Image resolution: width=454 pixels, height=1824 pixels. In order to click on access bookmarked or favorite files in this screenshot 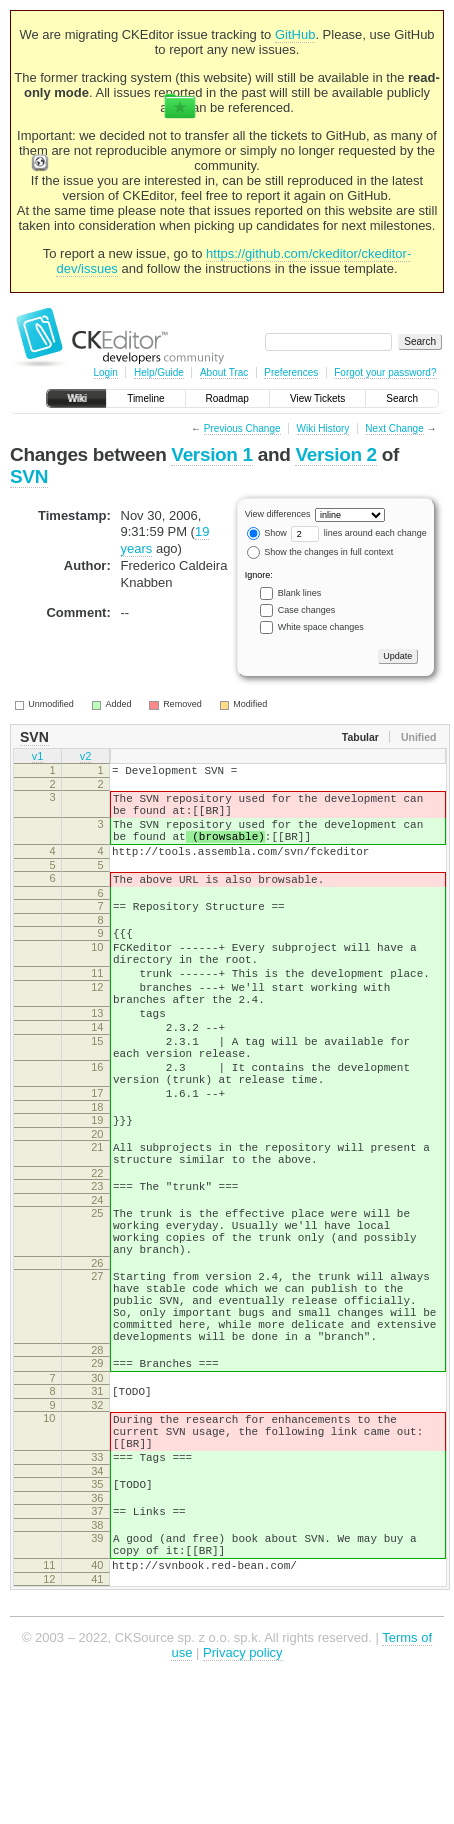, I will do `click(180, 106)`.